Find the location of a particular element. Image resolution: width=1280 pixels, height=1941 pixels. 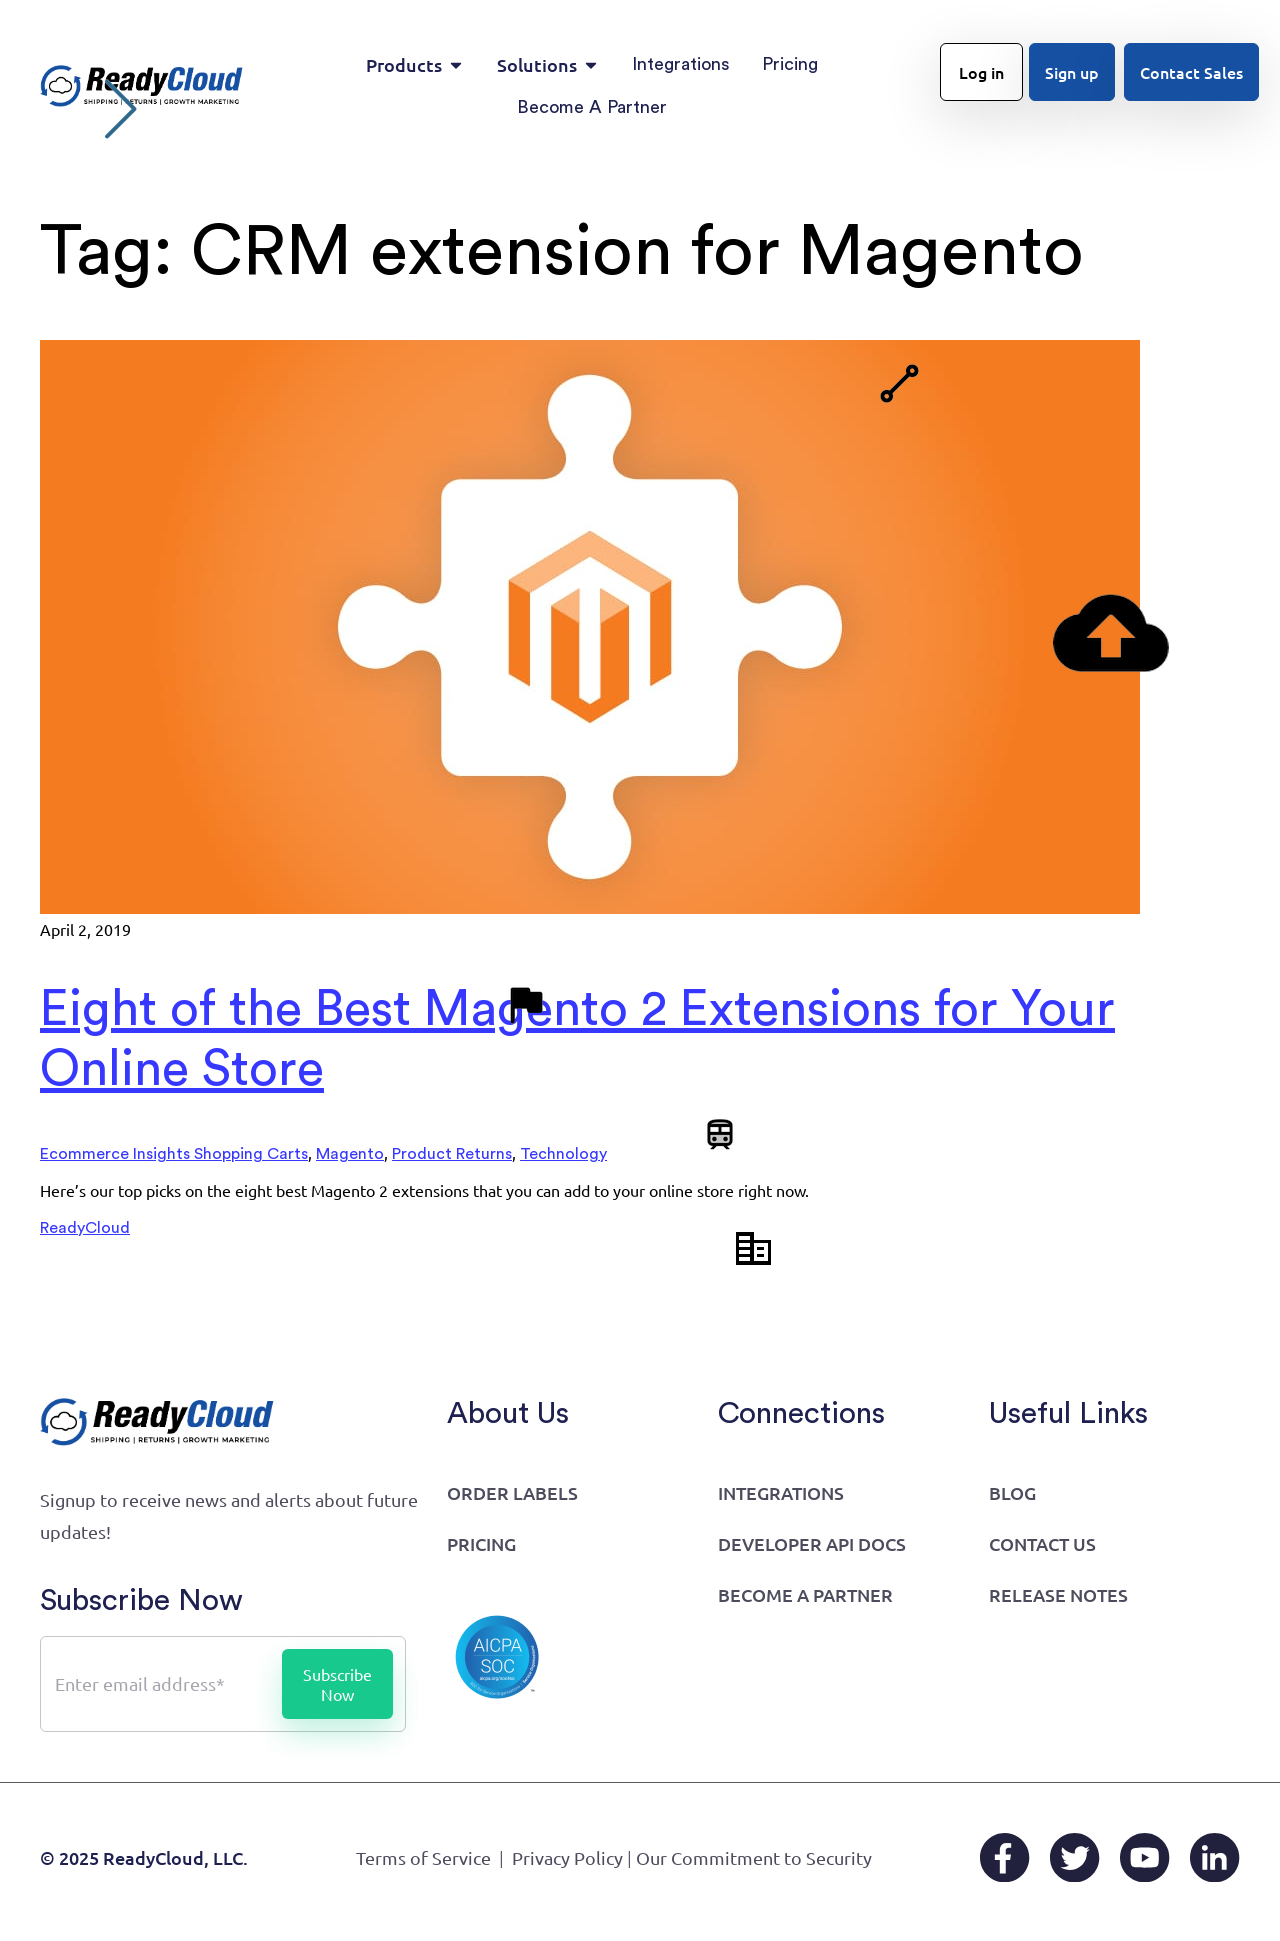

flag or mark an item for review is located at coordinates (525, 1004).